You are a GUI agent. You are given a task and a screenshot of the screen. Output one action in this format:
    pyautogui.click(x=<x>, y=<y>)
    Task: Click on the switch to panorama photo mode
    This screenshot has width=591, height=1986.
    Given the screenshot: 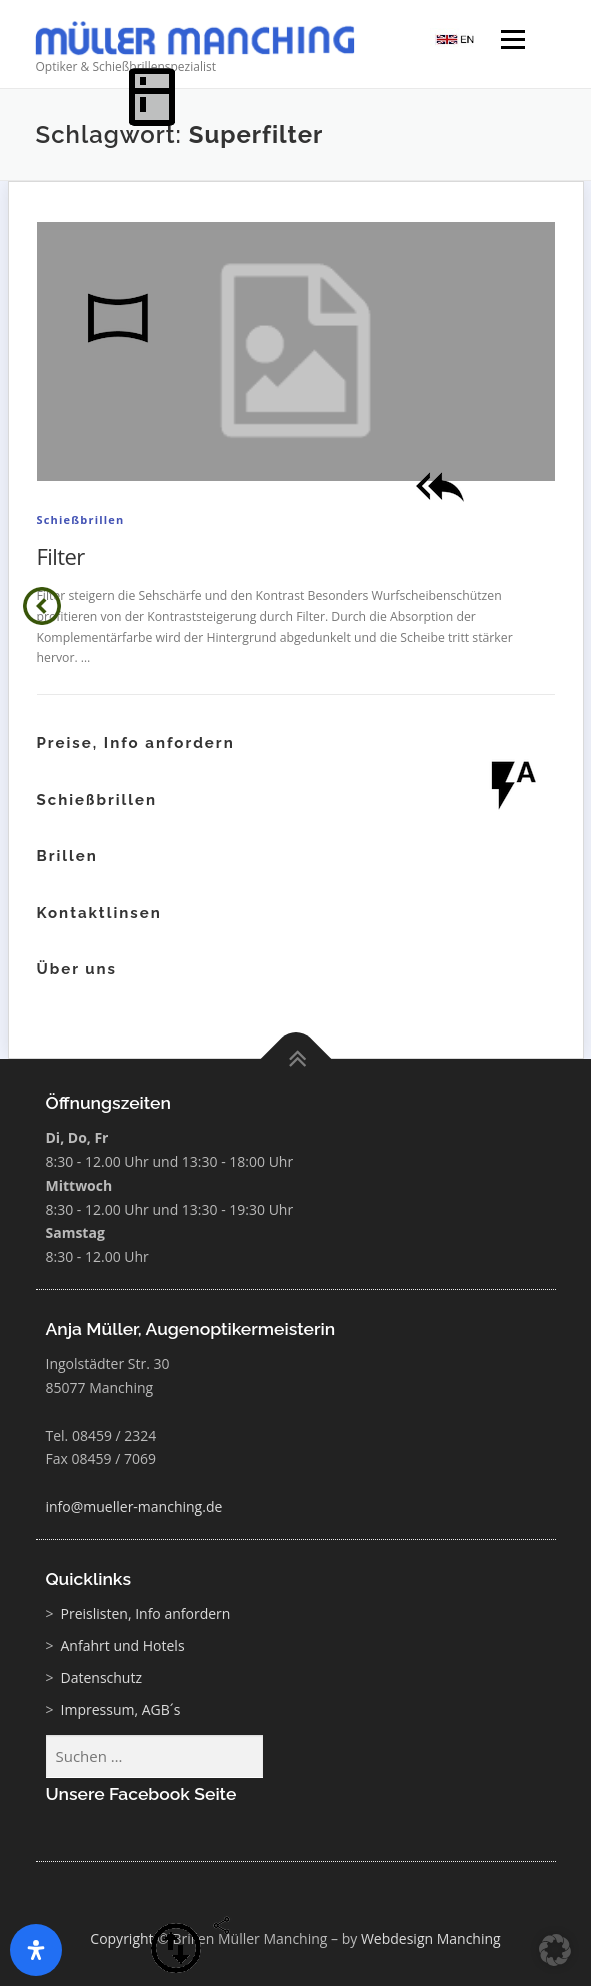 What is the action you would take?
    pyautogui.click(x=118, y=318)
    